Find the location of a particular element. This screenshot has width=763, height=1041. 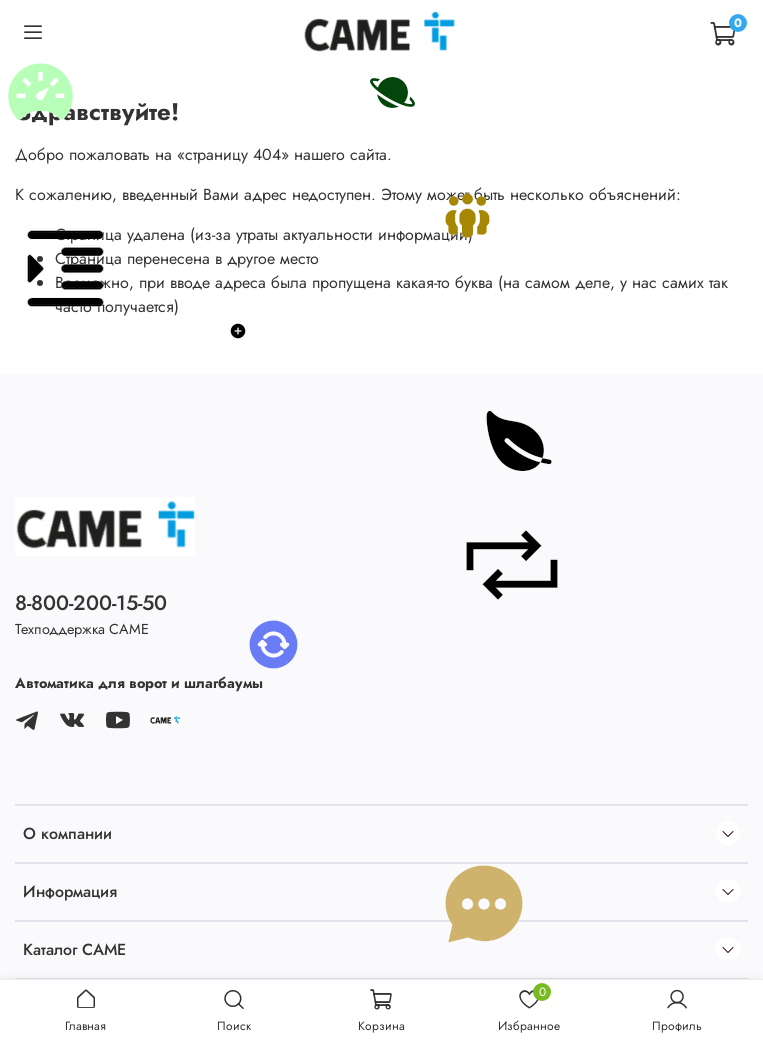

add a new item is located at coordinates (238, 331).